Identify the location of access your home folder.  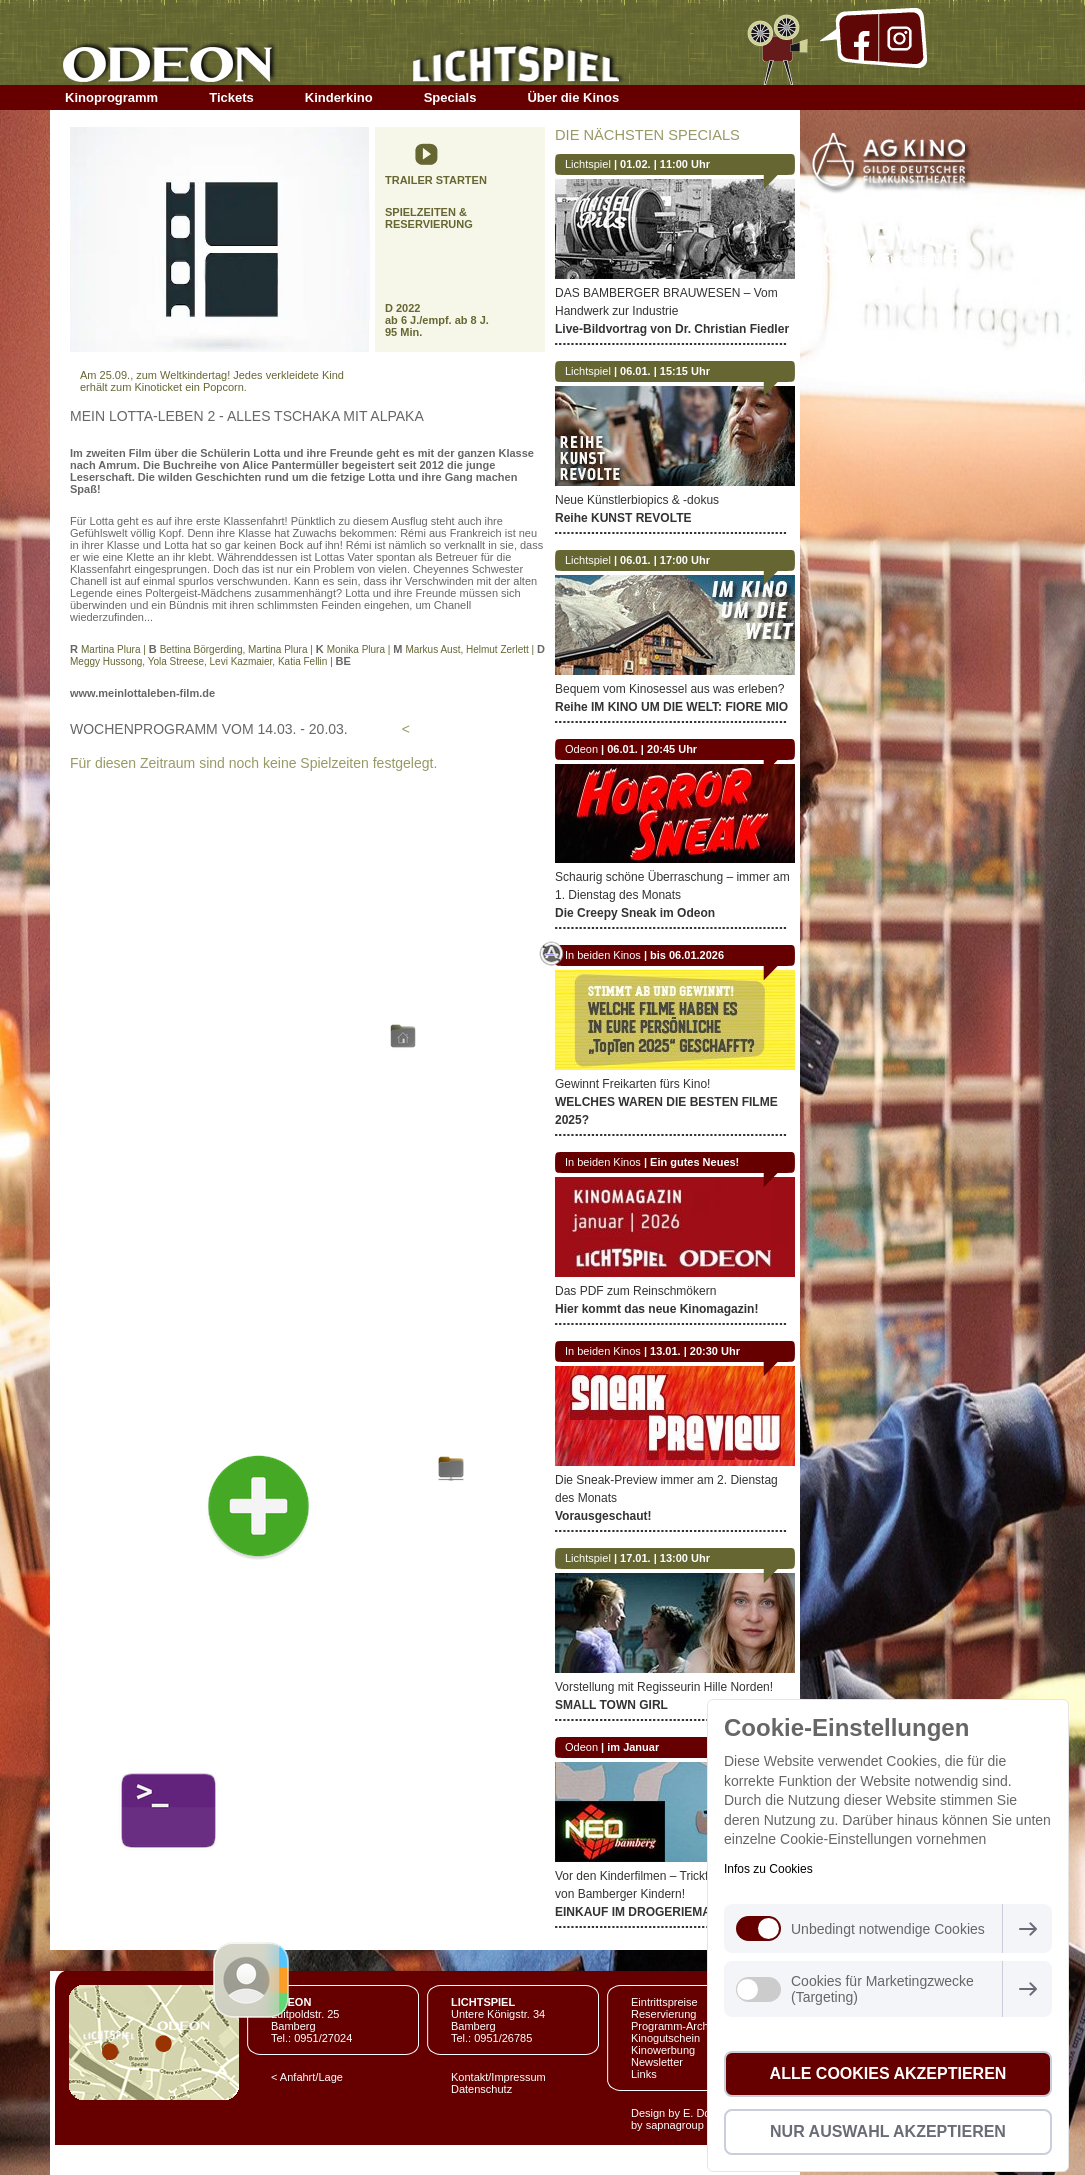
(403, 1036).